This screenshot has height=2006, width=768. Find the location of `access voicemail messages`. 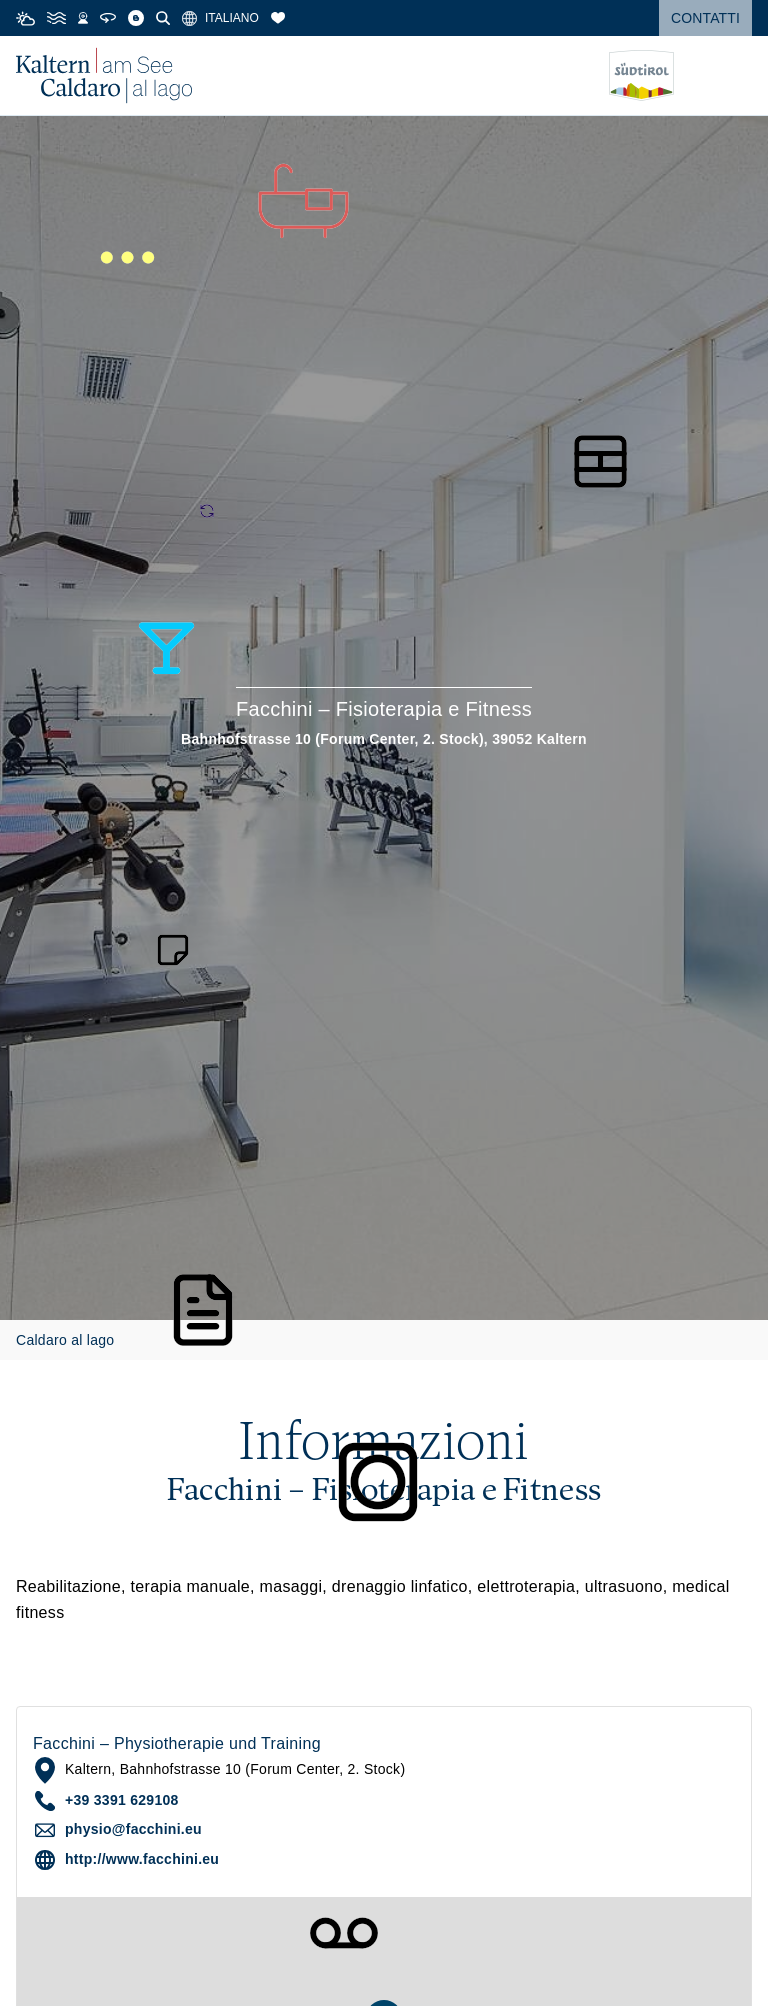

access voicemail messages is located at coordinates (344, 1933).